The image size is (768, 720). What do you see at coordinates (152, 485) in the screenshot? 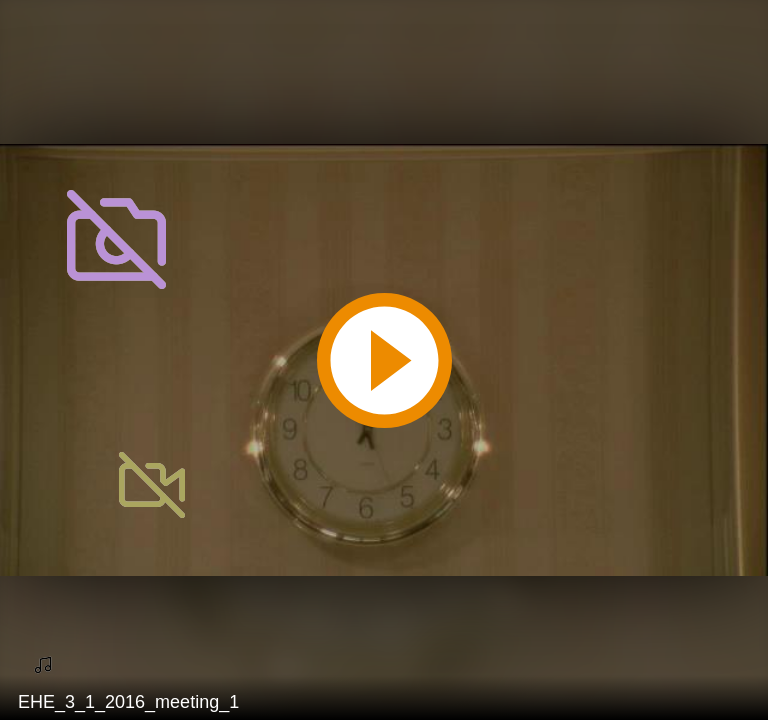
I see `turn off camera or disable video` at bounding box center [152, 485].